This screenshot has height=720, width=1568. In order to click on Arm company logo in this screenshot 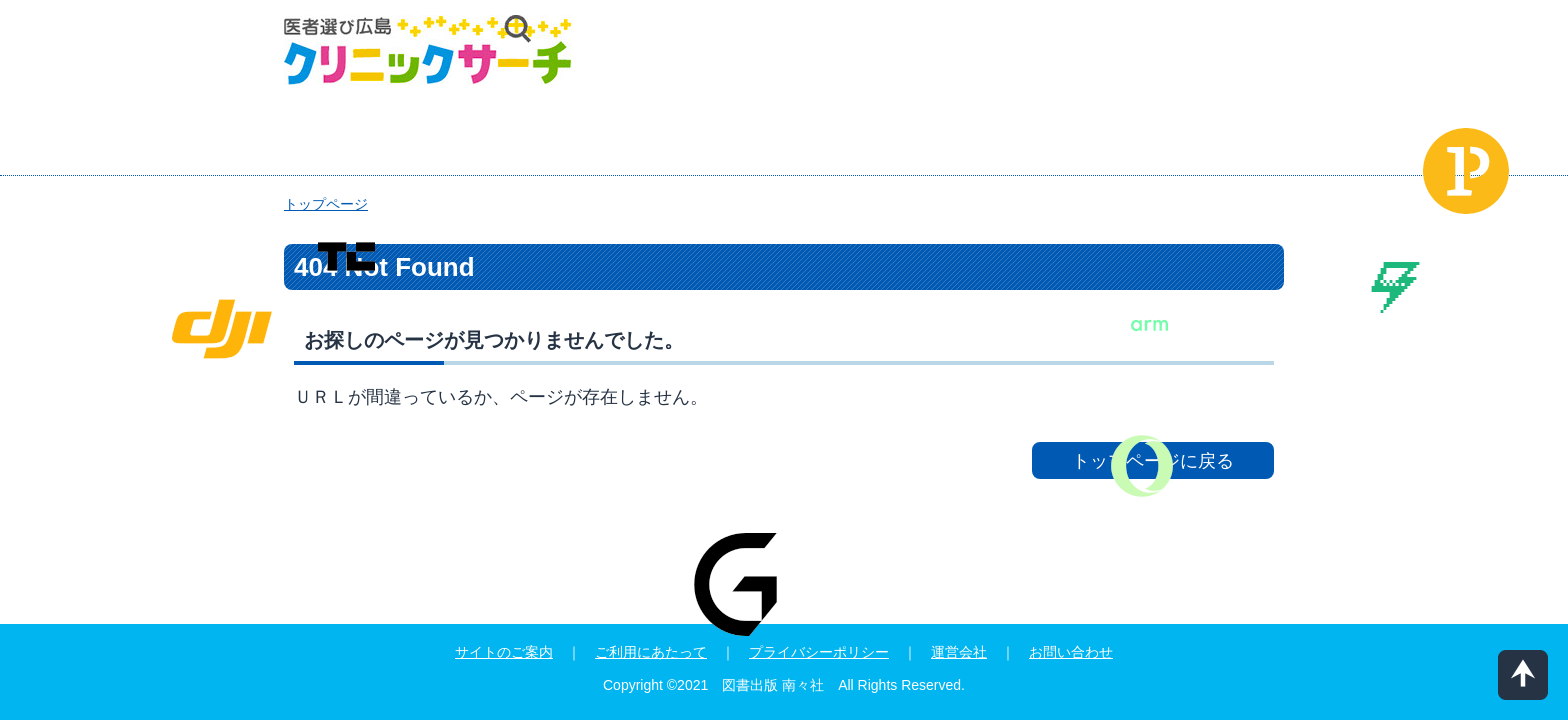, I will do `click(1149, 325)`.